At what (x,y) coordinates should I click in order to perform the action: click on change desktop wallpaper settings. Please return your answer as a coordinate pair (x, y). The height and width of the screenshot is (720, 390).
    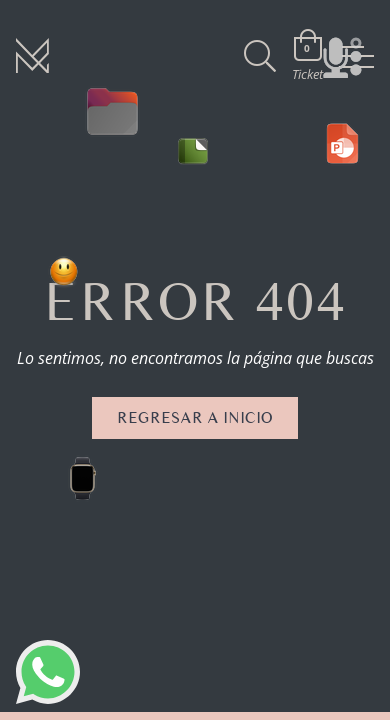
    Looking at the image, I should click on (193, 150).